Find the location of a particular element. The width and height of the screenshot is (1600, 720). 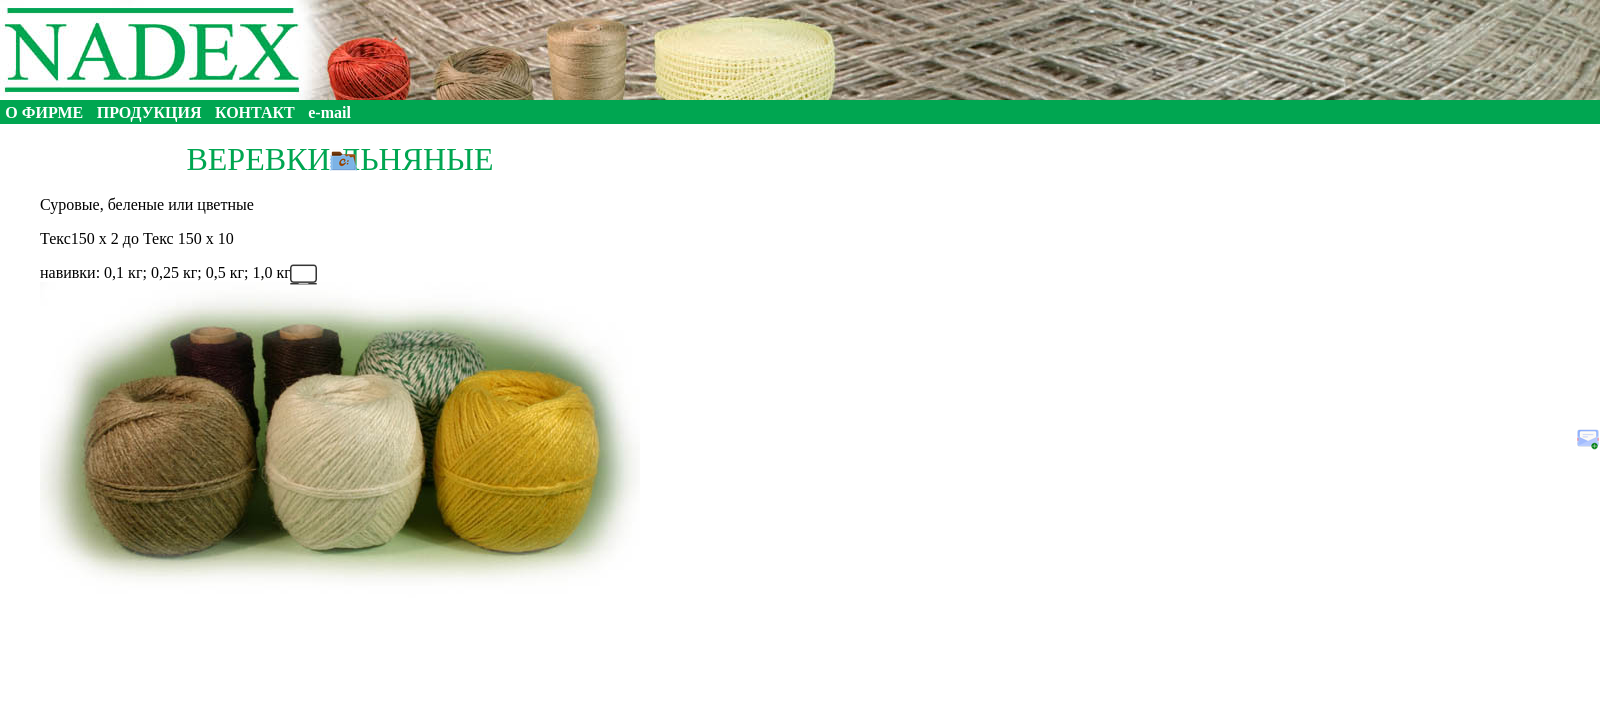

indicates laptop or portable computer device is located at coordinates (303, 274).